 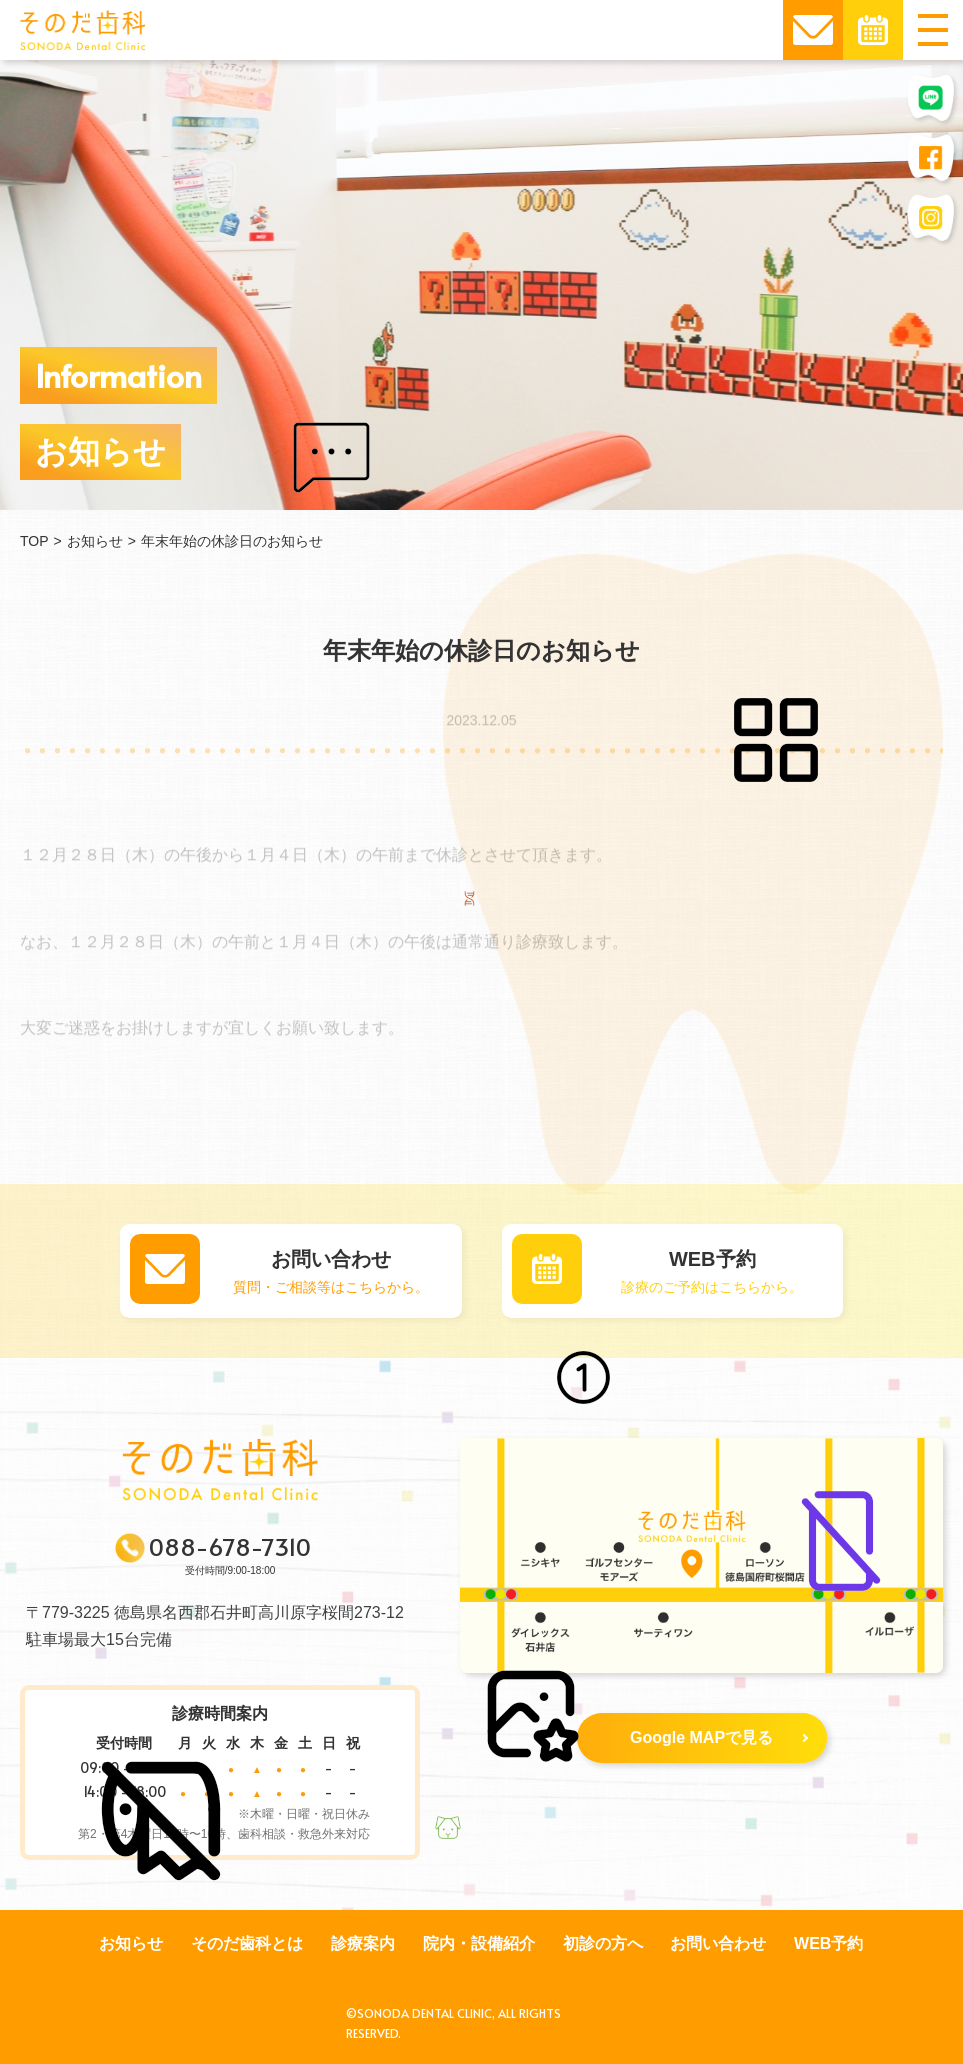 I want to click on access genetic or biological information, so click(x=469, y=898).